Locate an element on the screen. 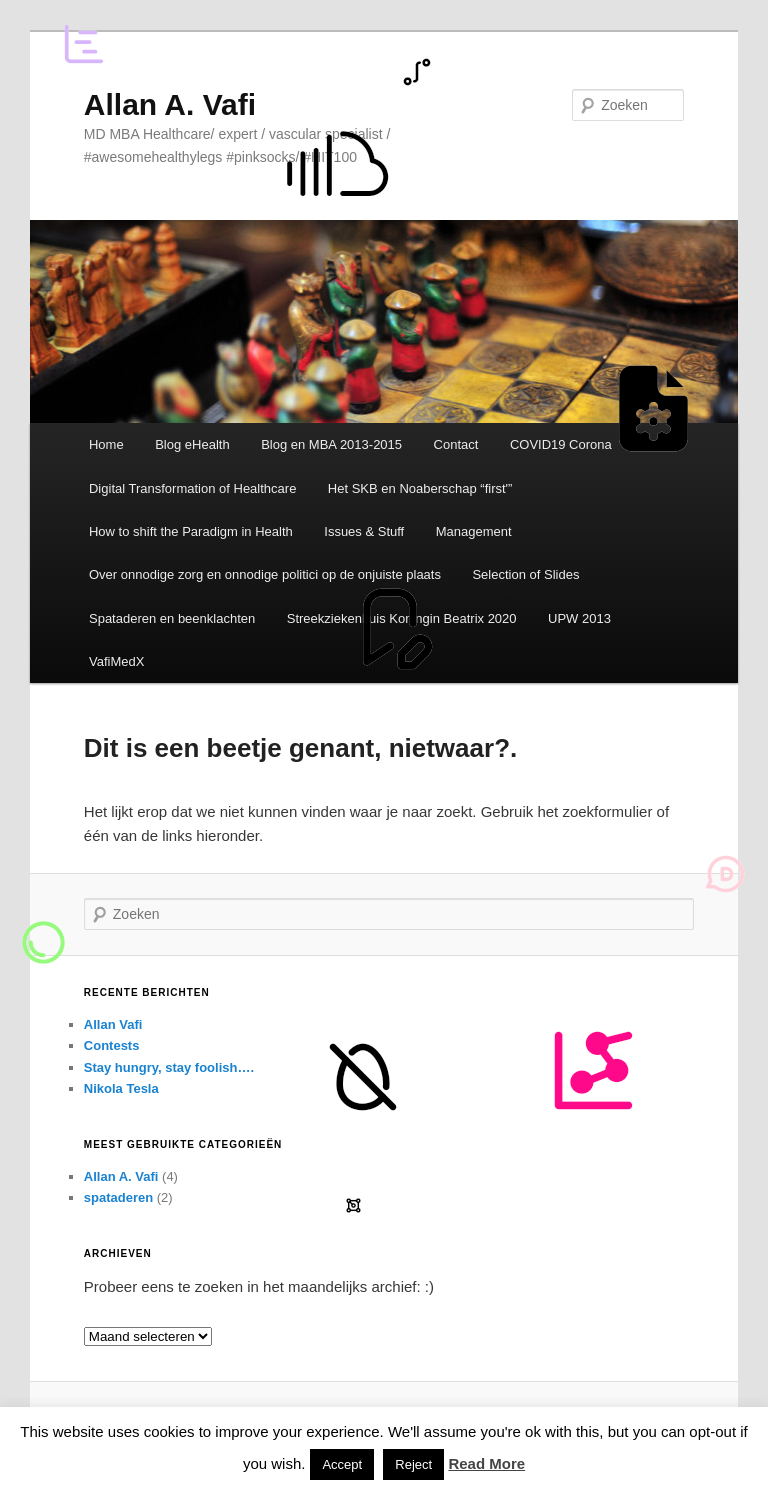 This screenshot has height=1492, width=768. apply inner shadow effect to bottom-left corner is located at coordinates (43, 942).